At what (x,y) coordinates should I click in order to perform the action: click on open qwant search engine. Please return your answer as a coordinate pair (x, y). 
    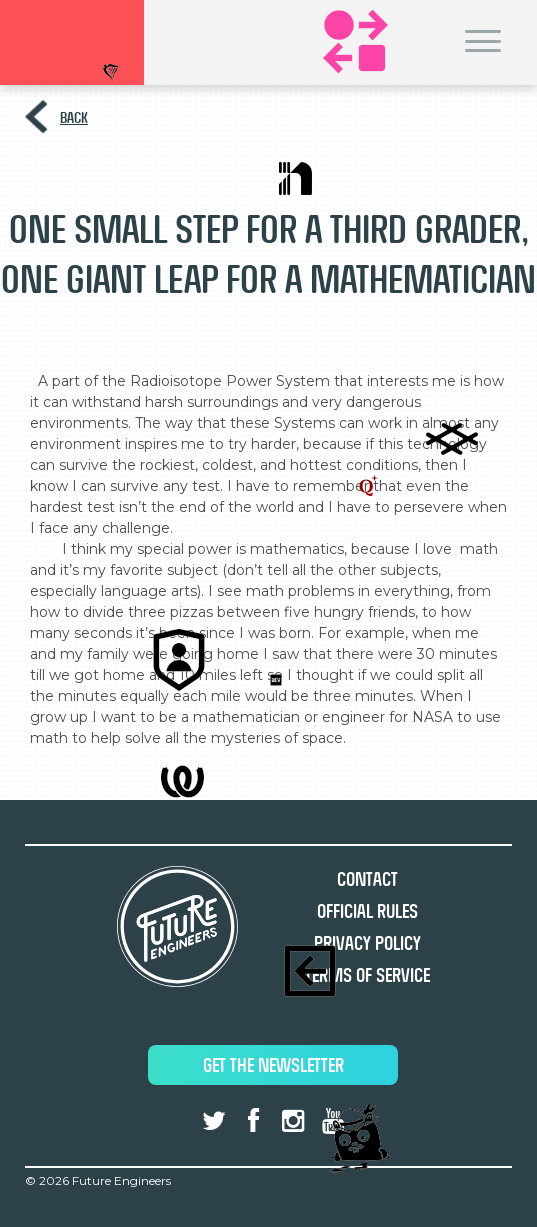
    Looking at the image, I should click on (368, 485).